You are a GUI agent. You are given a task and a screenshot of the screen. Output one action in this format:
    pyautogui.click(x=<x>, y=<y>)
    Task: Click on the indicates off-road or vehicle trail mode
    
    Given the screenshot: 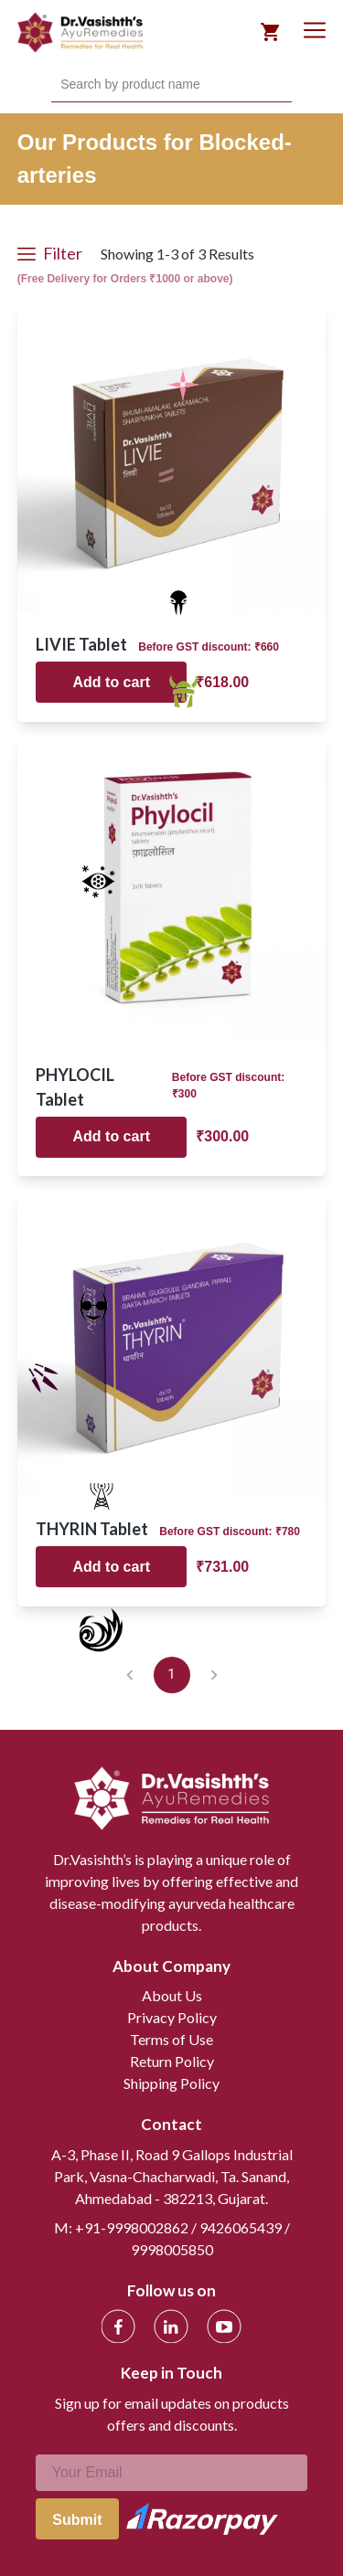 What is the action you would take?
    pyautogui.click(x=166, y=474)
    